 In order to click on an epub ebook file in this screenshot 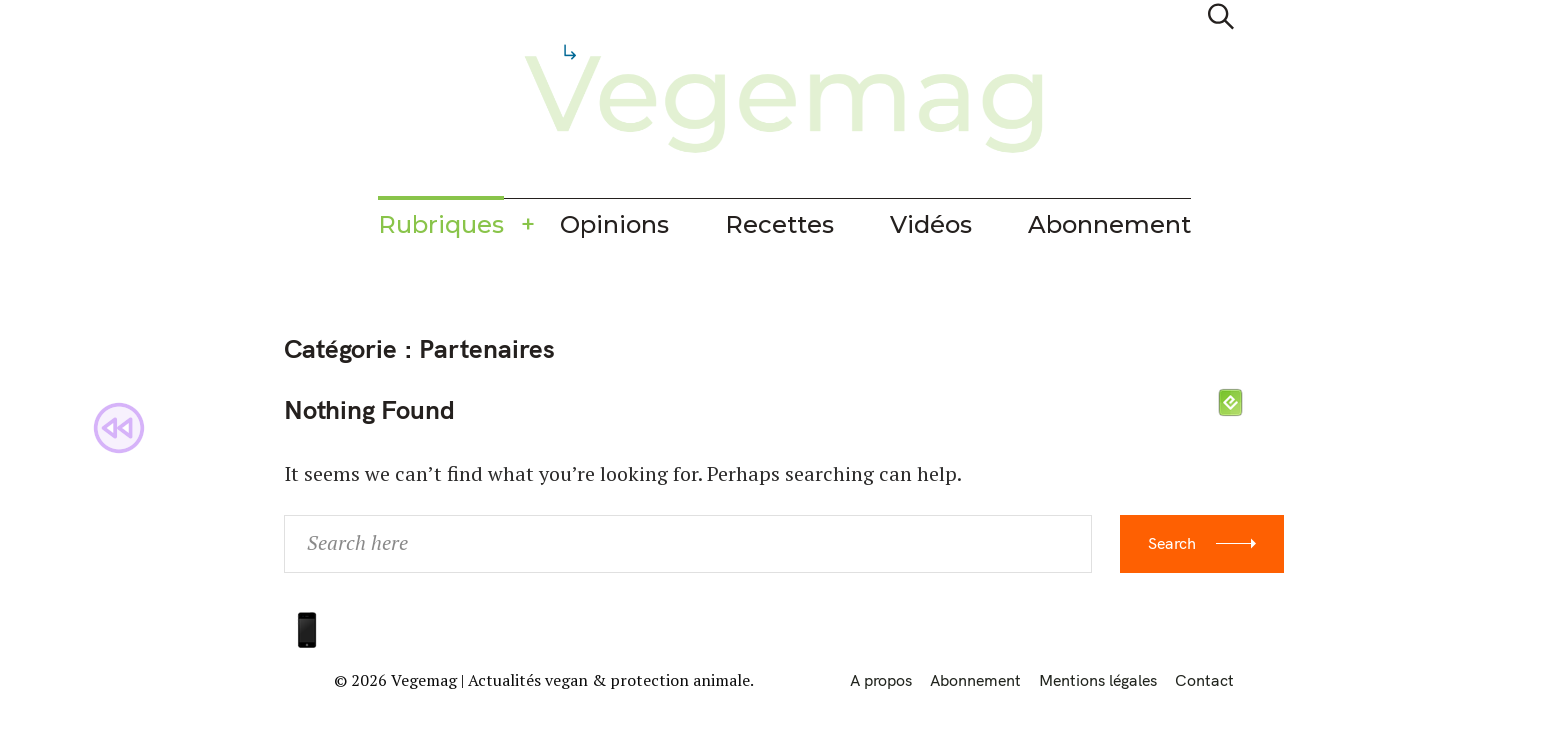, I will do `click(1230, 402)`.